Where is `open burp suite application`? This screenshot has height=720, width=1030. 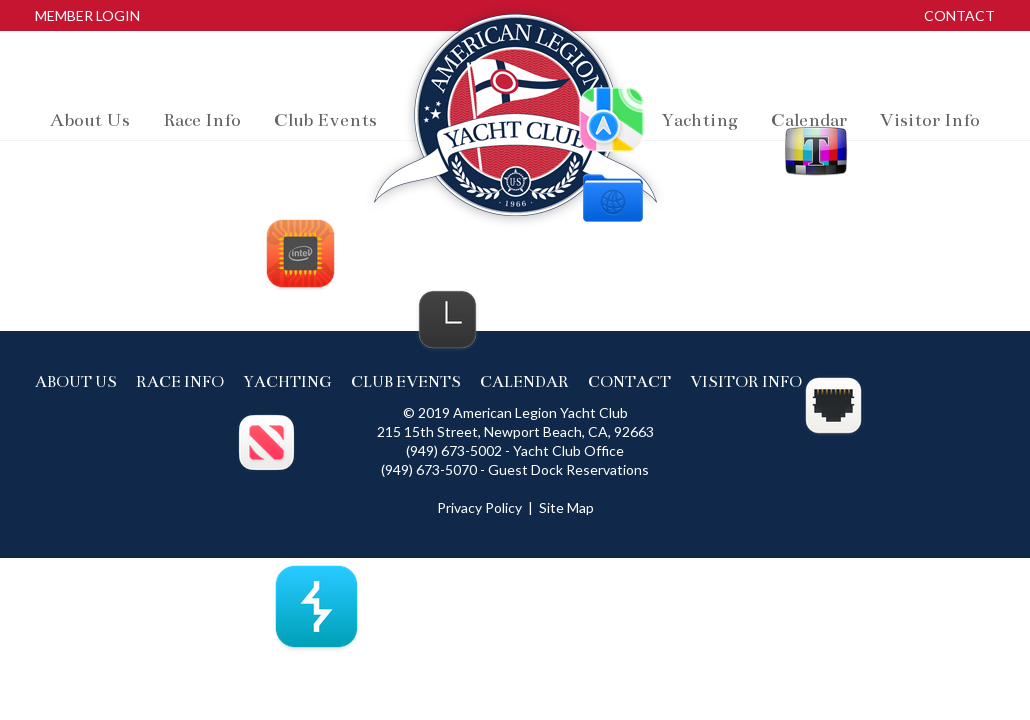 open burp suite application is located at coordinates (316, 606).